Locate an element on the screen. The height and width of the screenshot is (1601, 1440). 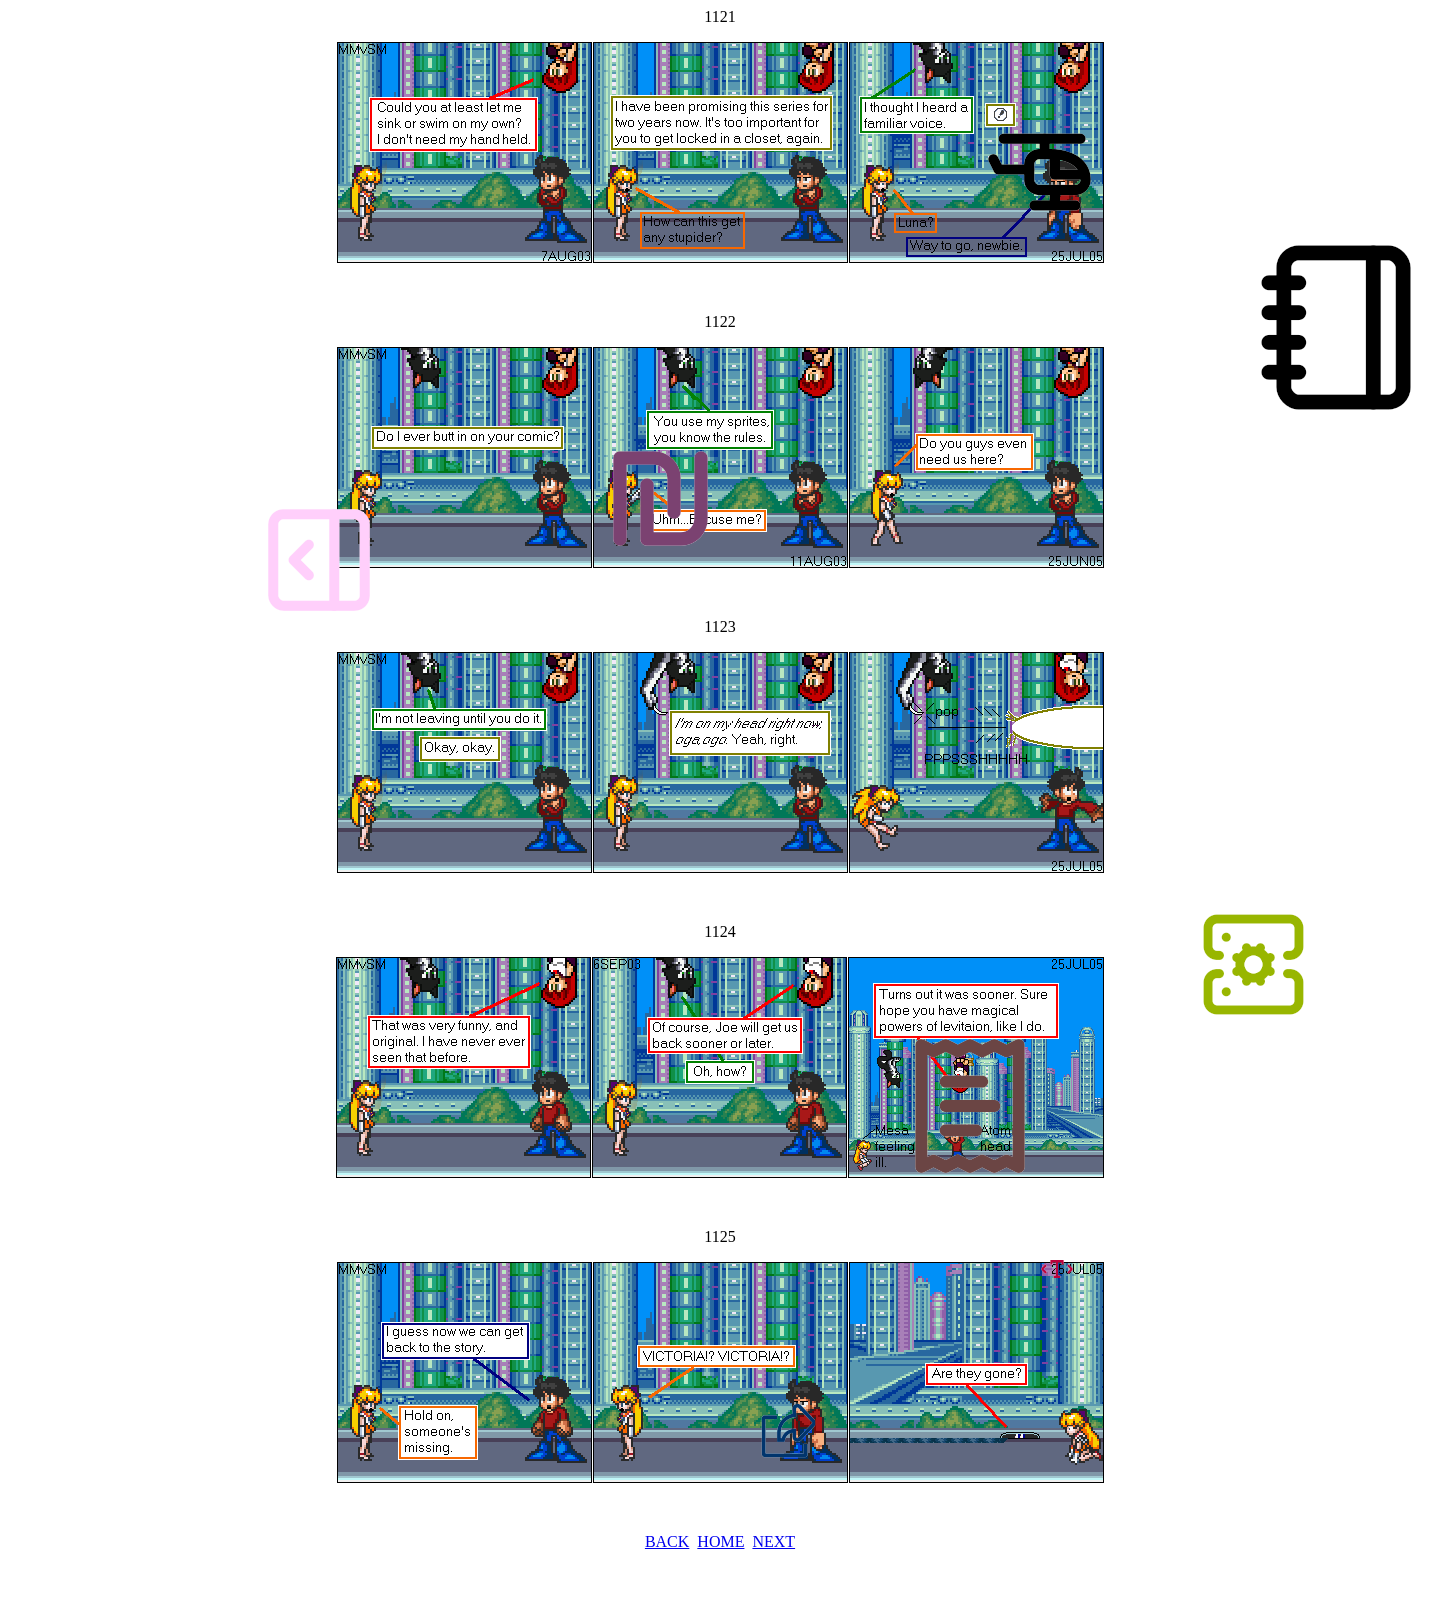
represents a function or method parameter is located at coordinates (1057, 1269).